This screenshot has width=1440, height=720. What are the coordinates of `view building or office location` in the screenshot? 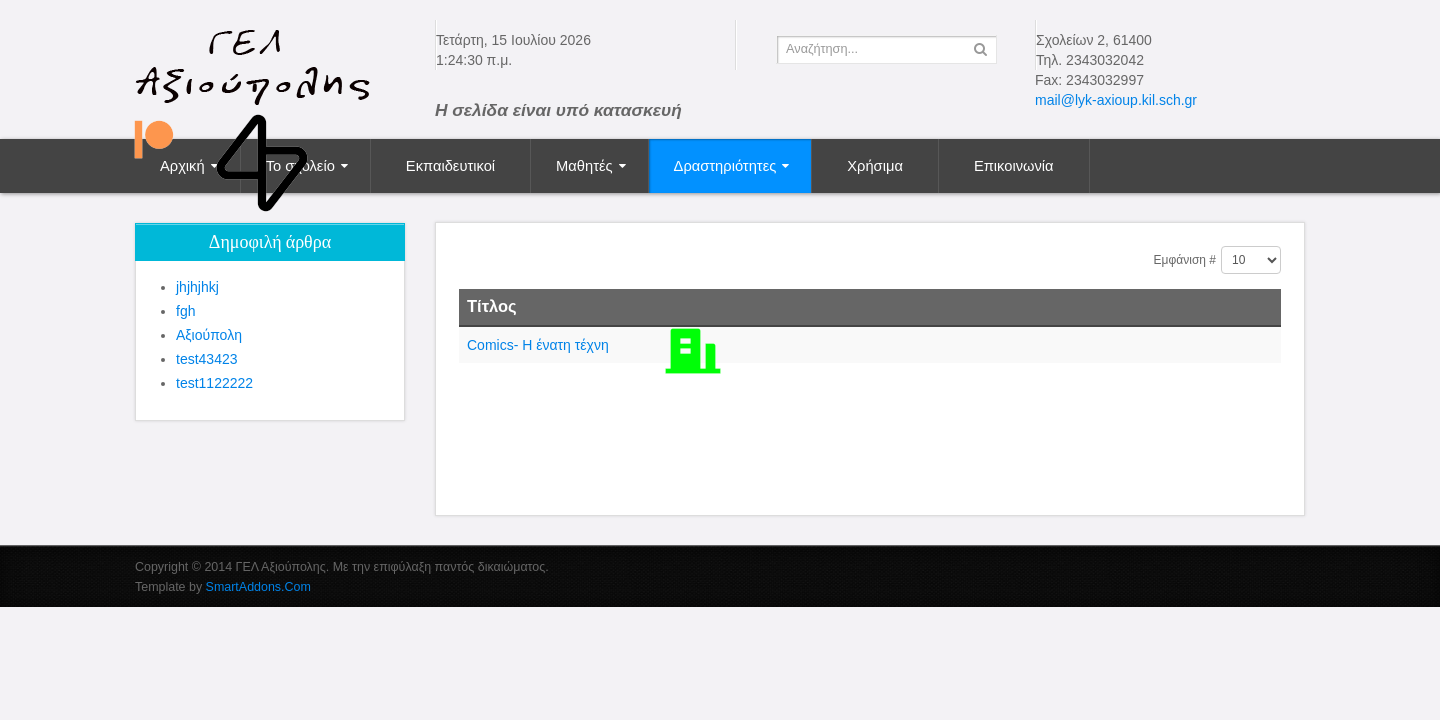 It's located at (693, 351).